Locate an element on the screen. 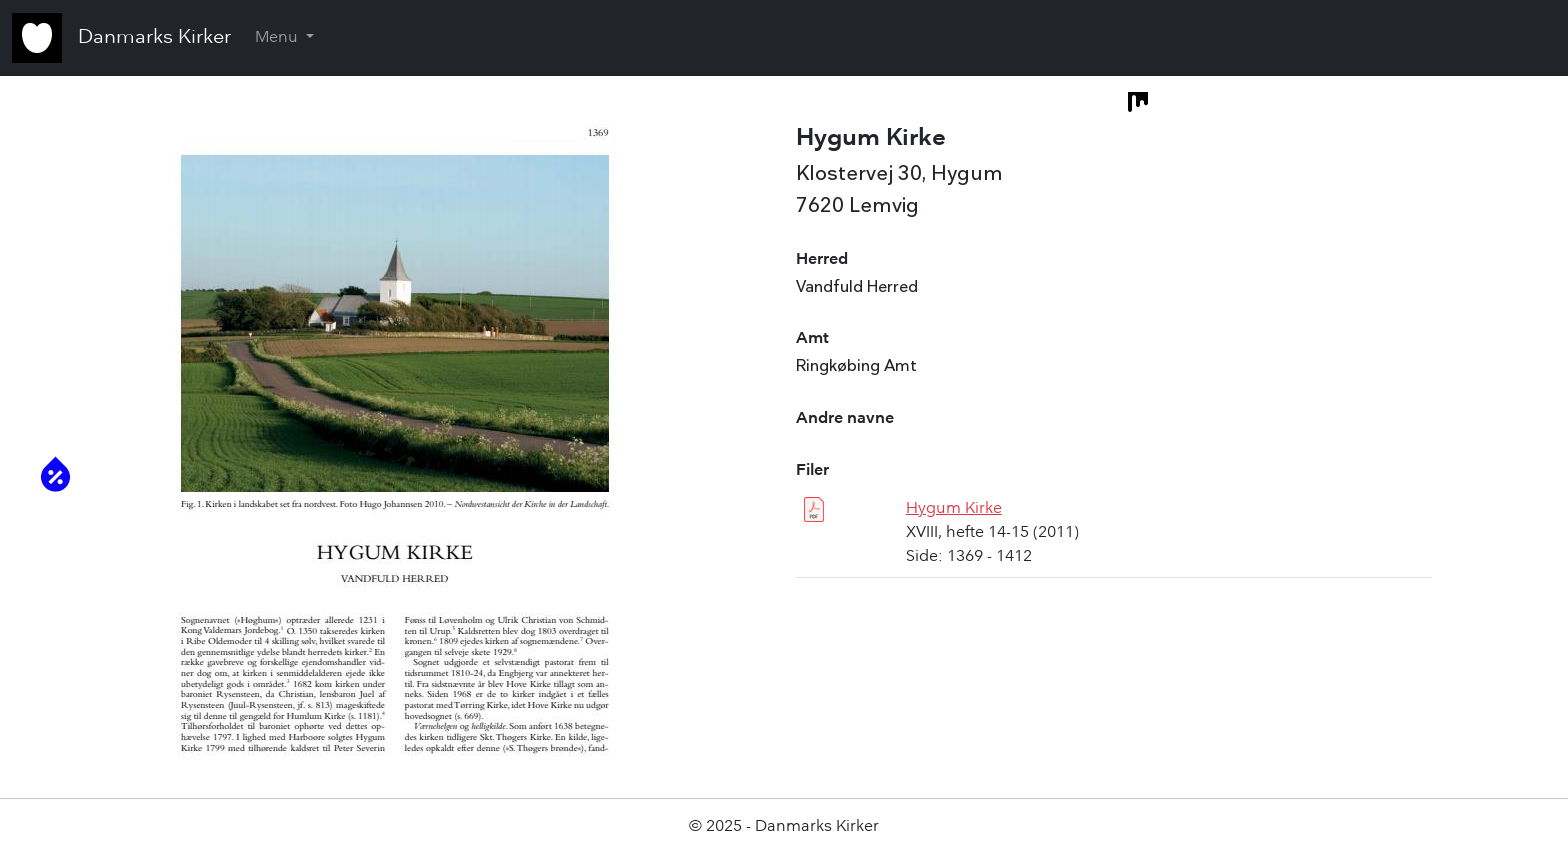  open the Mix app is located at coordinates (1138, 102).